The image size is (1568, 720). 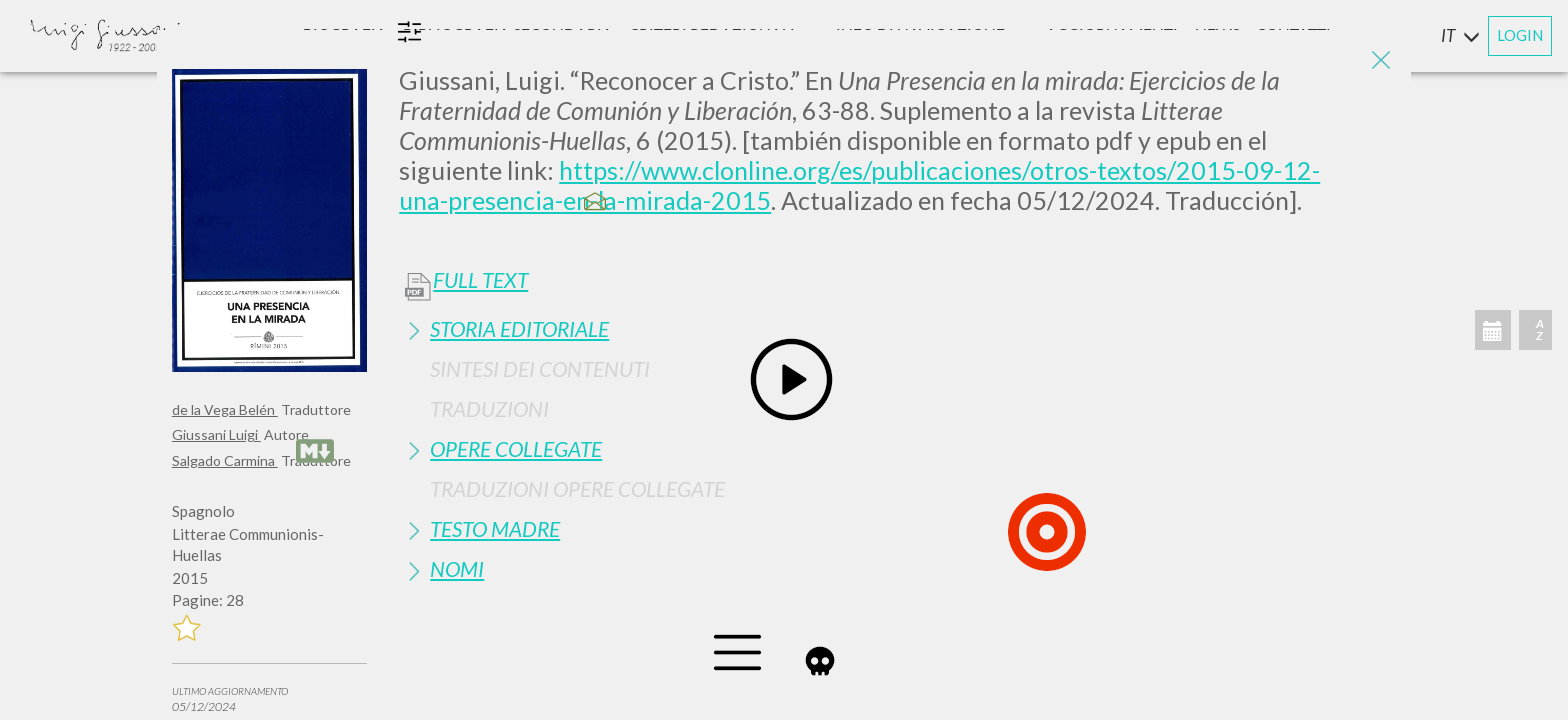 What do you see at coordinates (595, 202) in the screenshot?
I see `view read messages` at bounding box center [595, 202].